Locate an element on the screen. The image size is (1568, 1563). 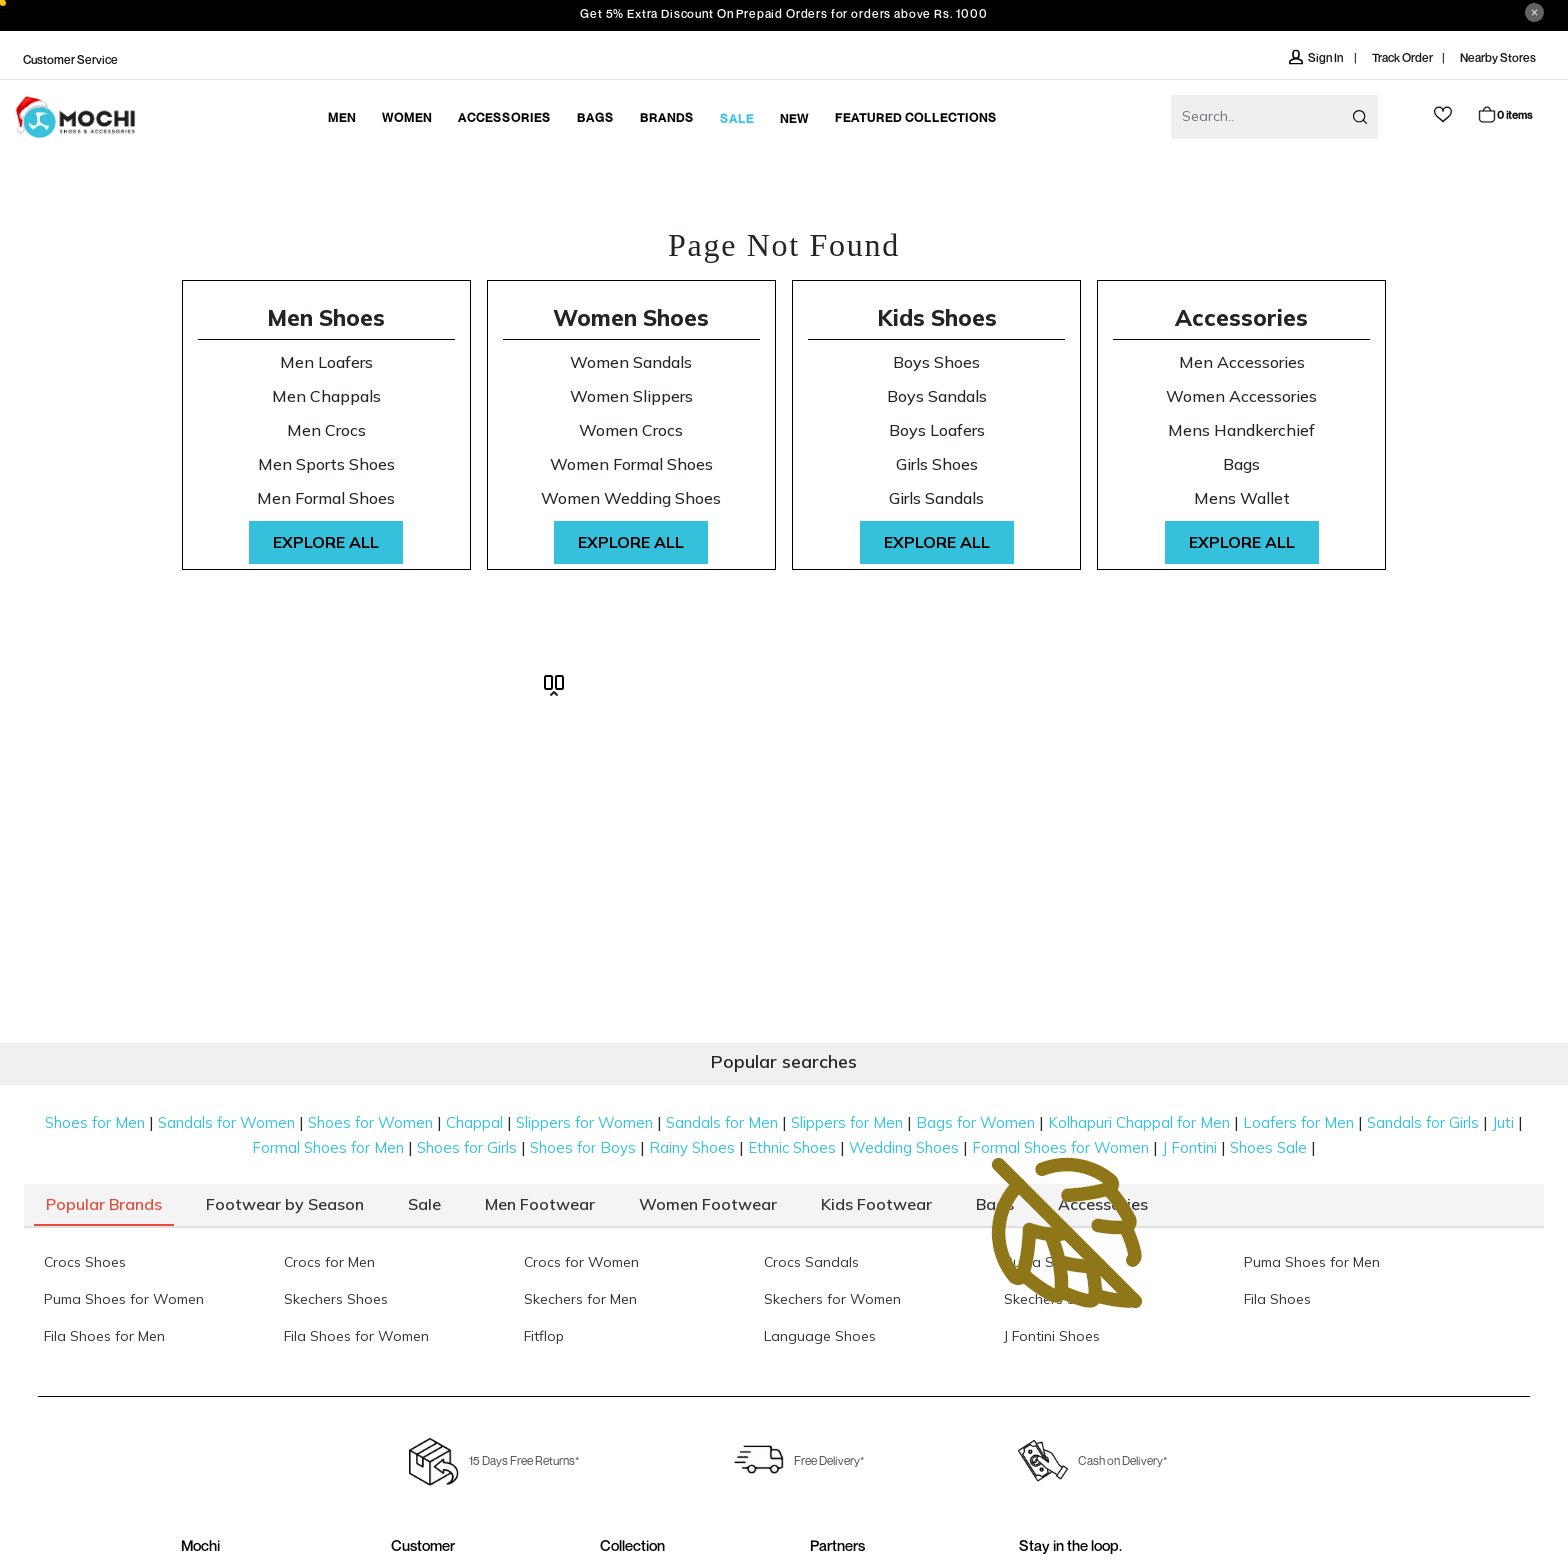
disable hop or jump animation is located at coordinates (1067, 1233).